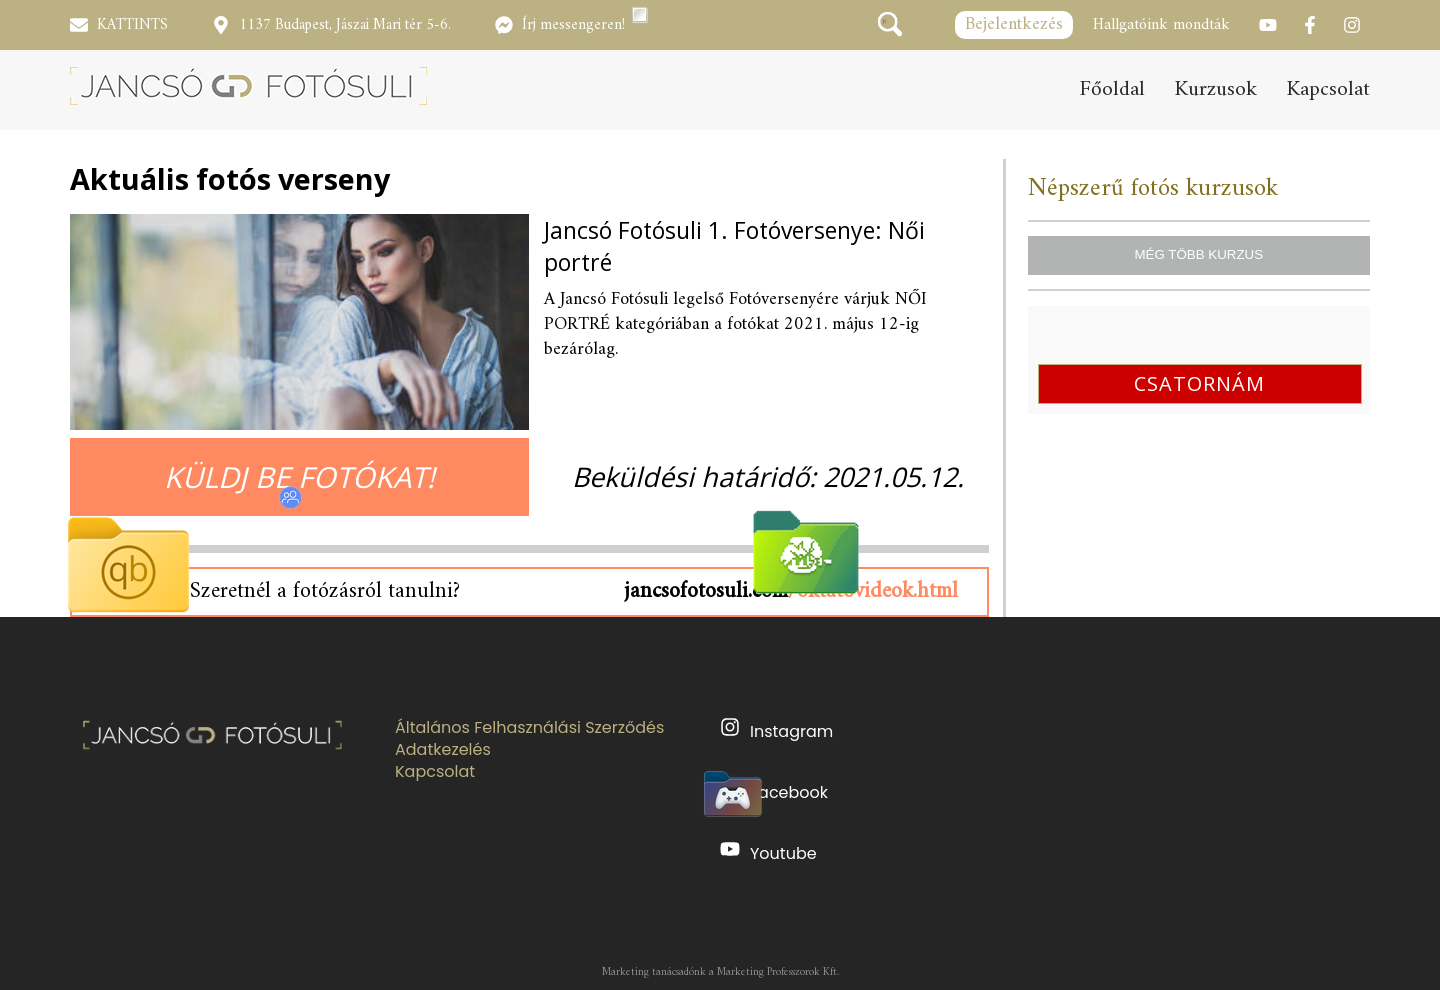 The height and width of the screenshot is (990, 1440). Describe the element at coordinates (732, 795) in the screenshot. I see `open microsoft games folder` at that location.